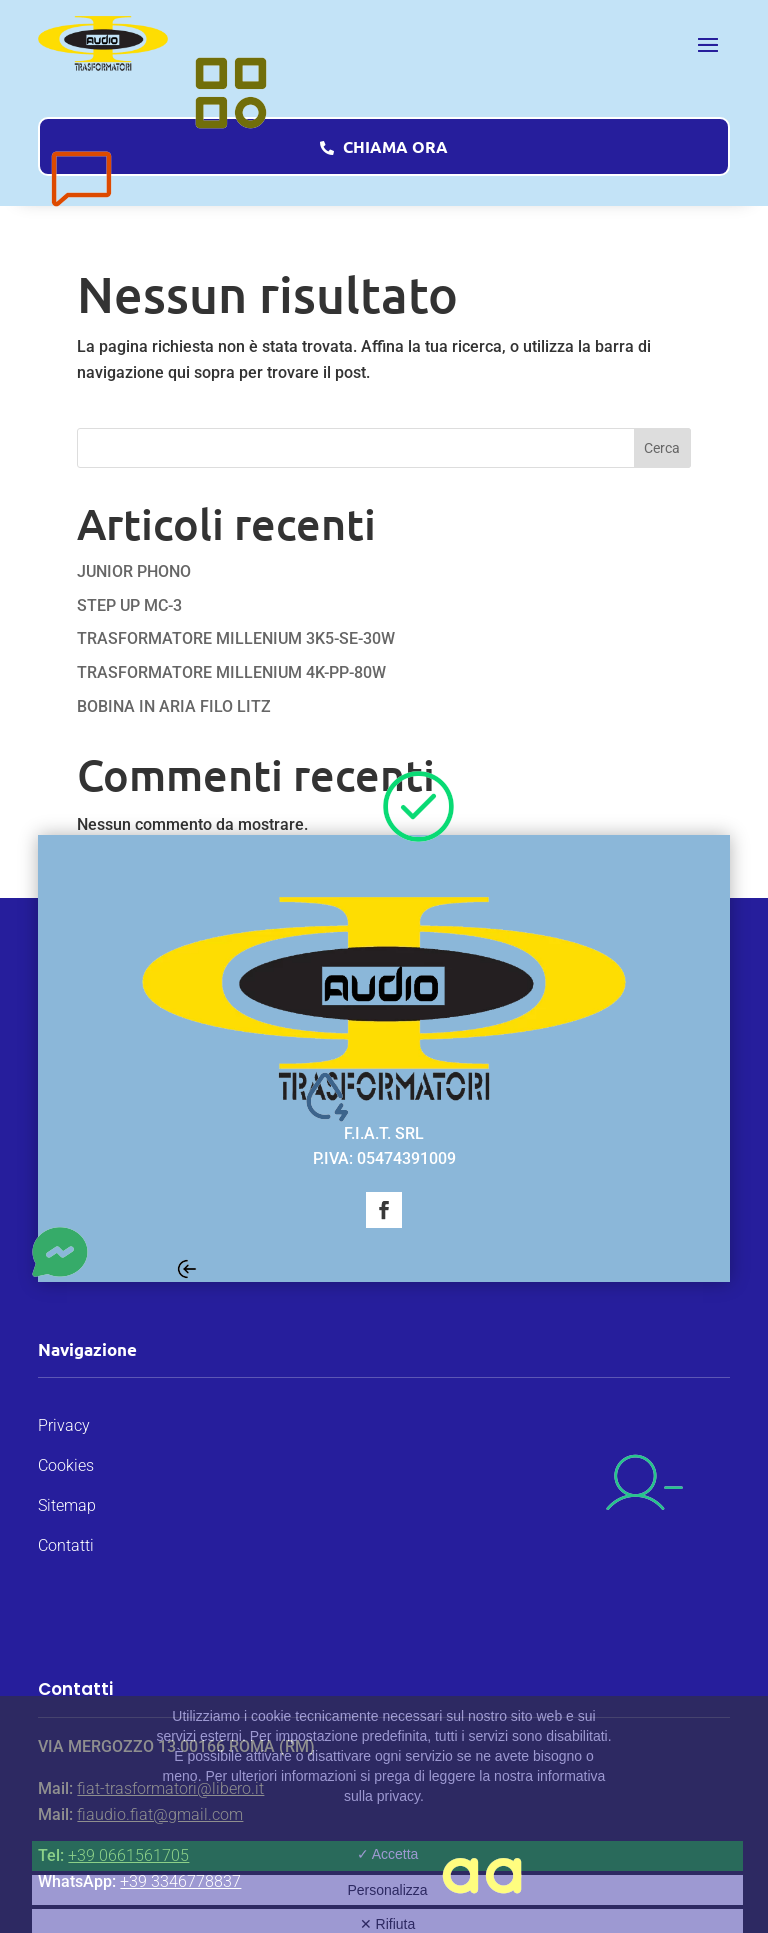  What do you see at coordinates (81, 174) in the screenshot?
I see `open chat or messaging` at bounding box center [81, 174].